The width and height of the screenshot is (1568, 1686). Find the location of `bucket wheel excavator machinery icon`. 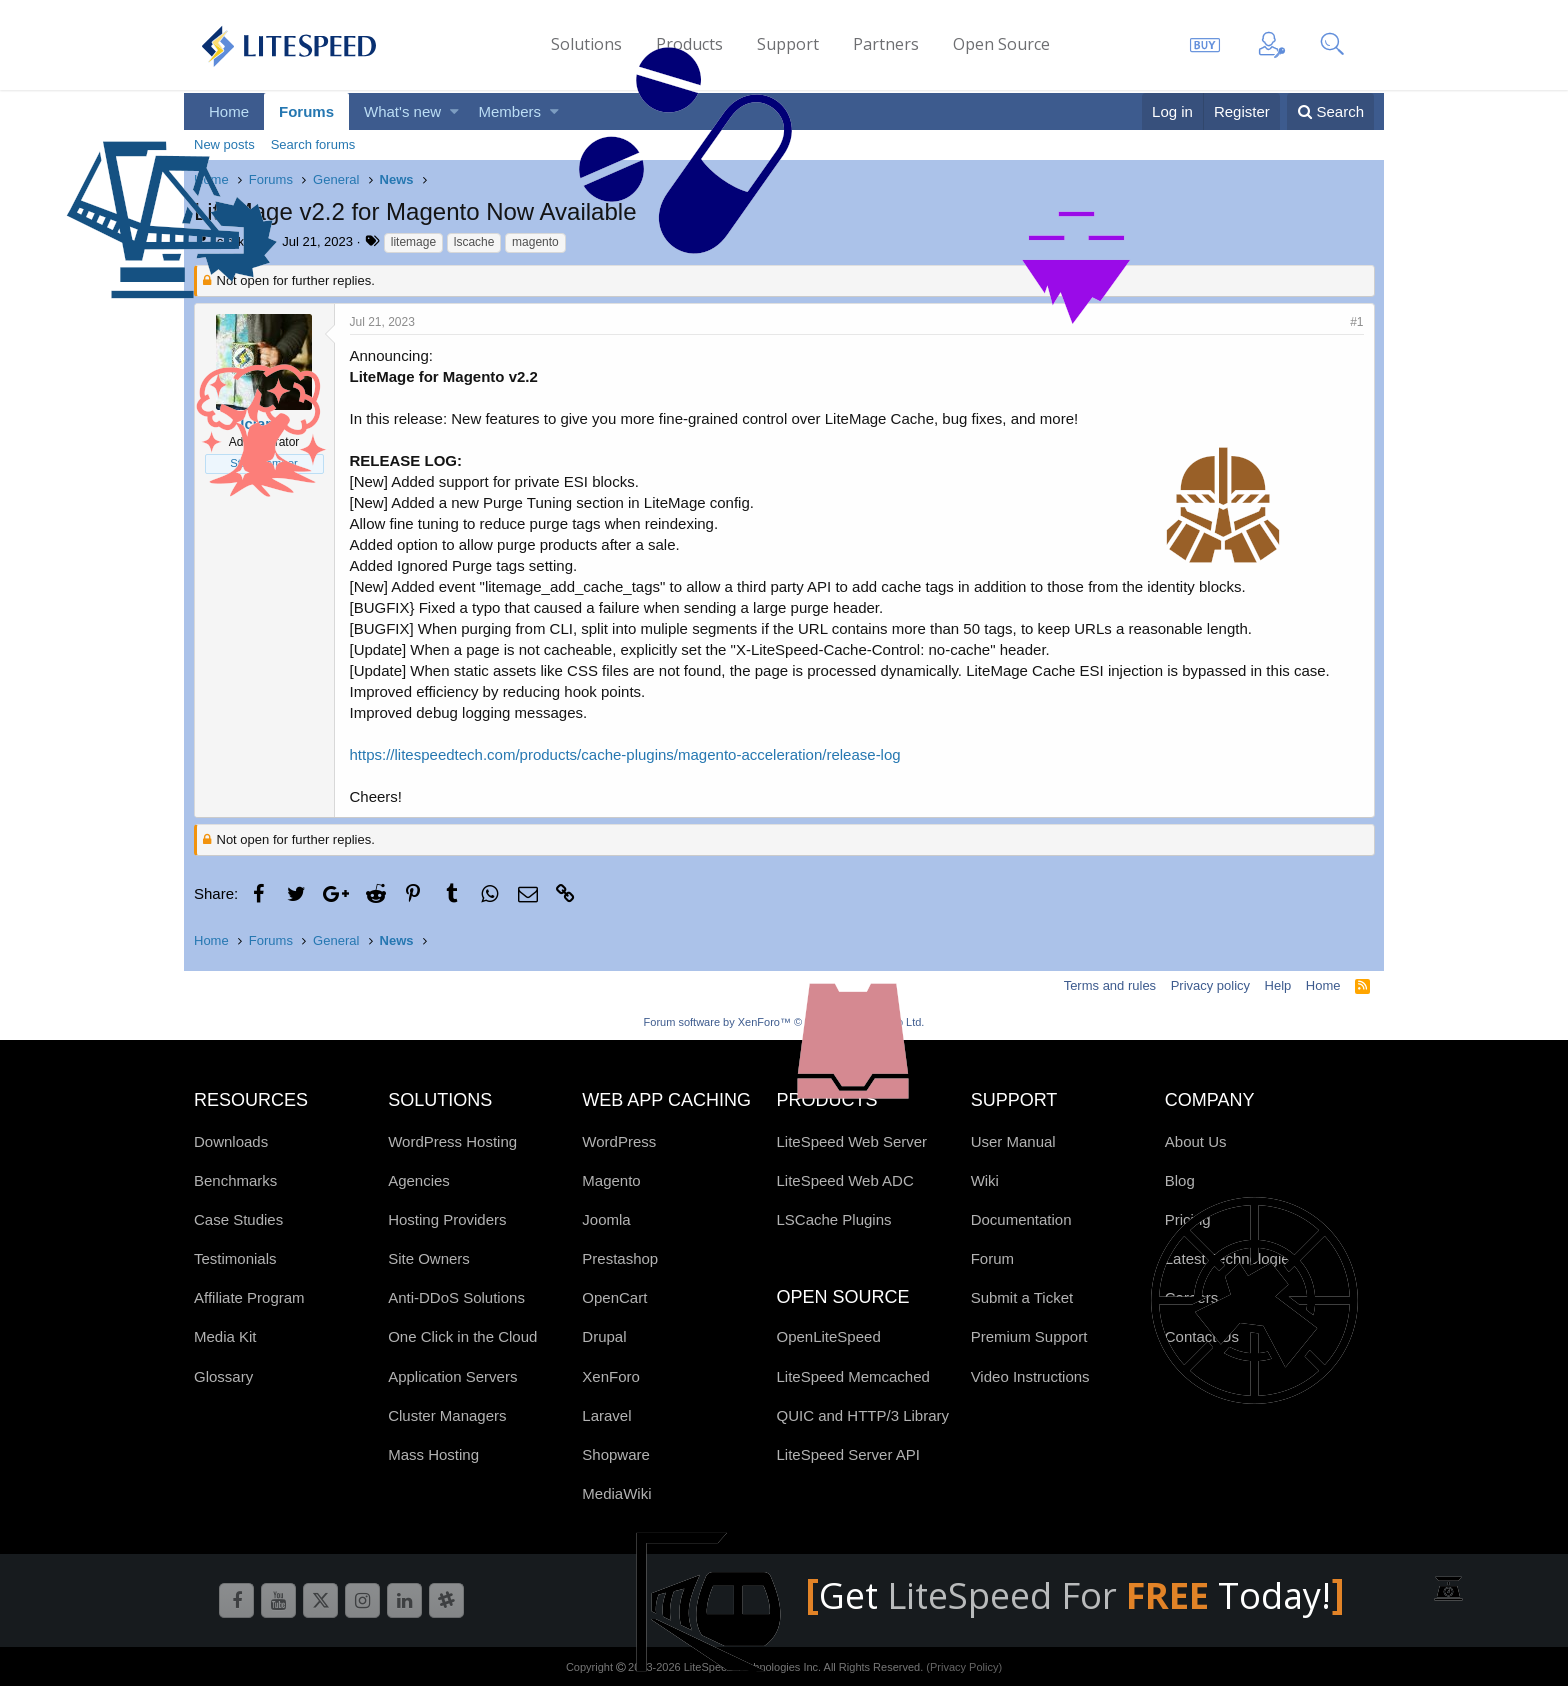

bucket wheel excavator machinery icon is located at coordinates (170, 213).